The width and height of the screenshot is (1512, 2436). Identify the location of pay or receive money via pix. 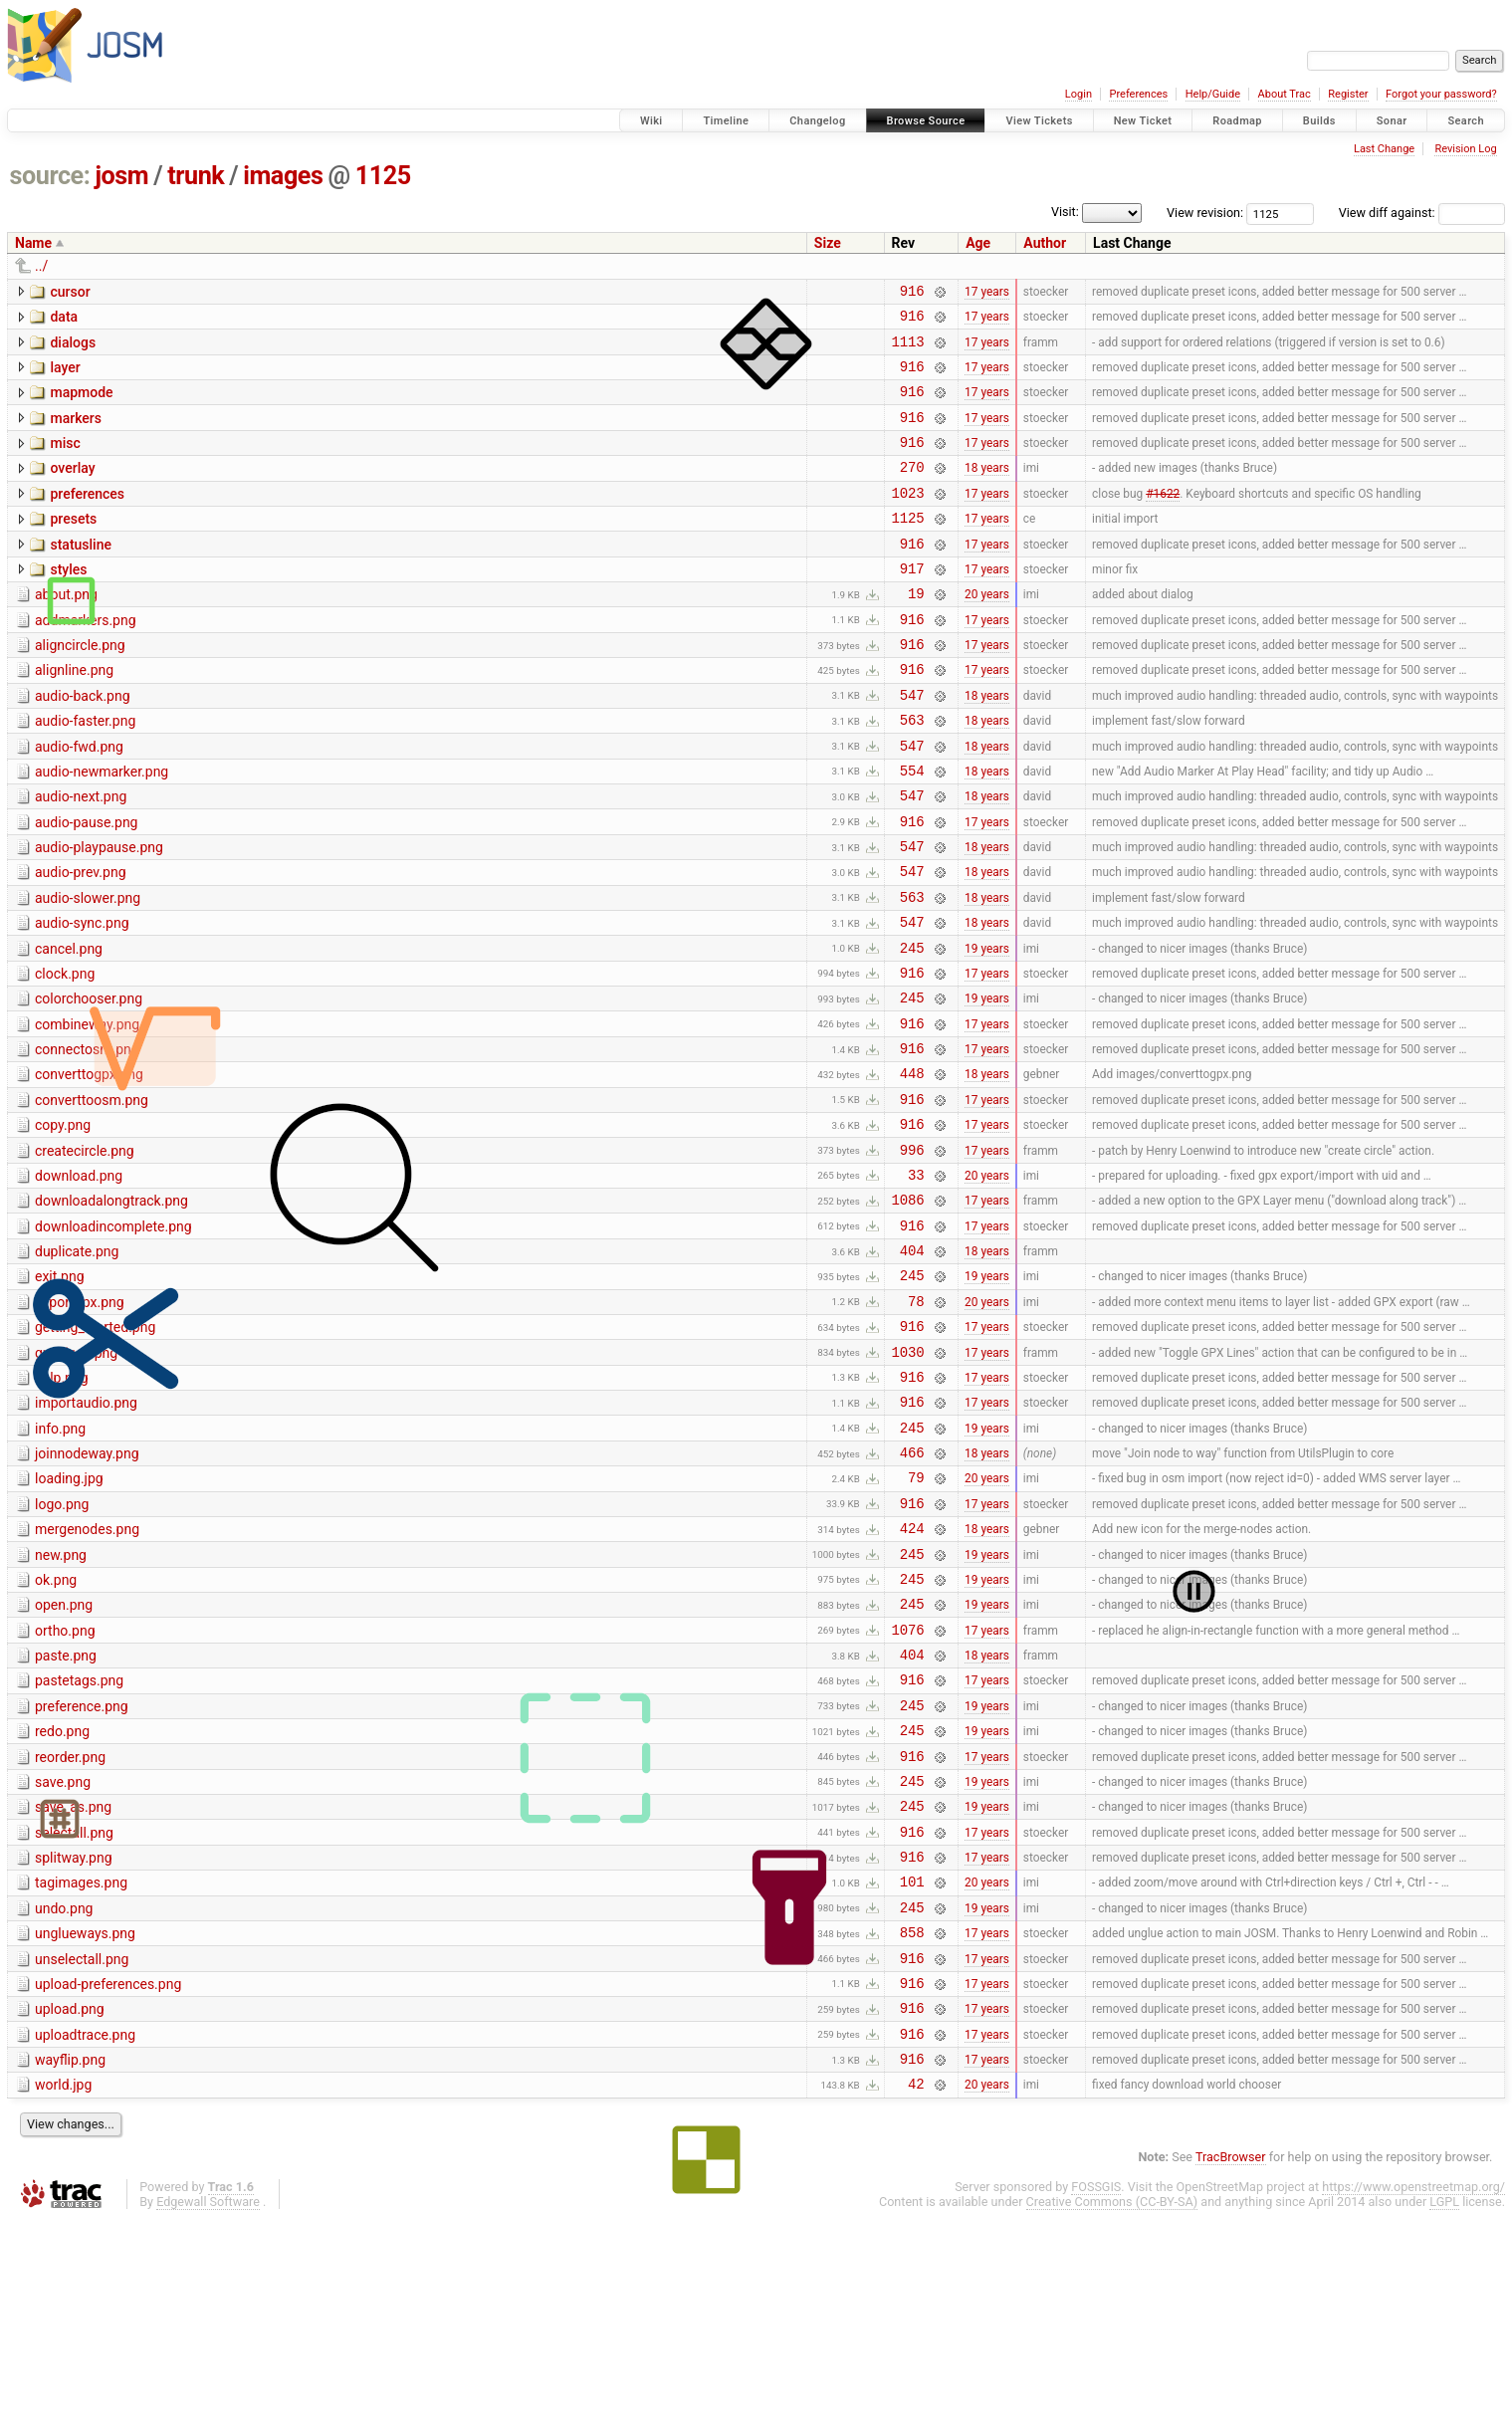
(765, 343).